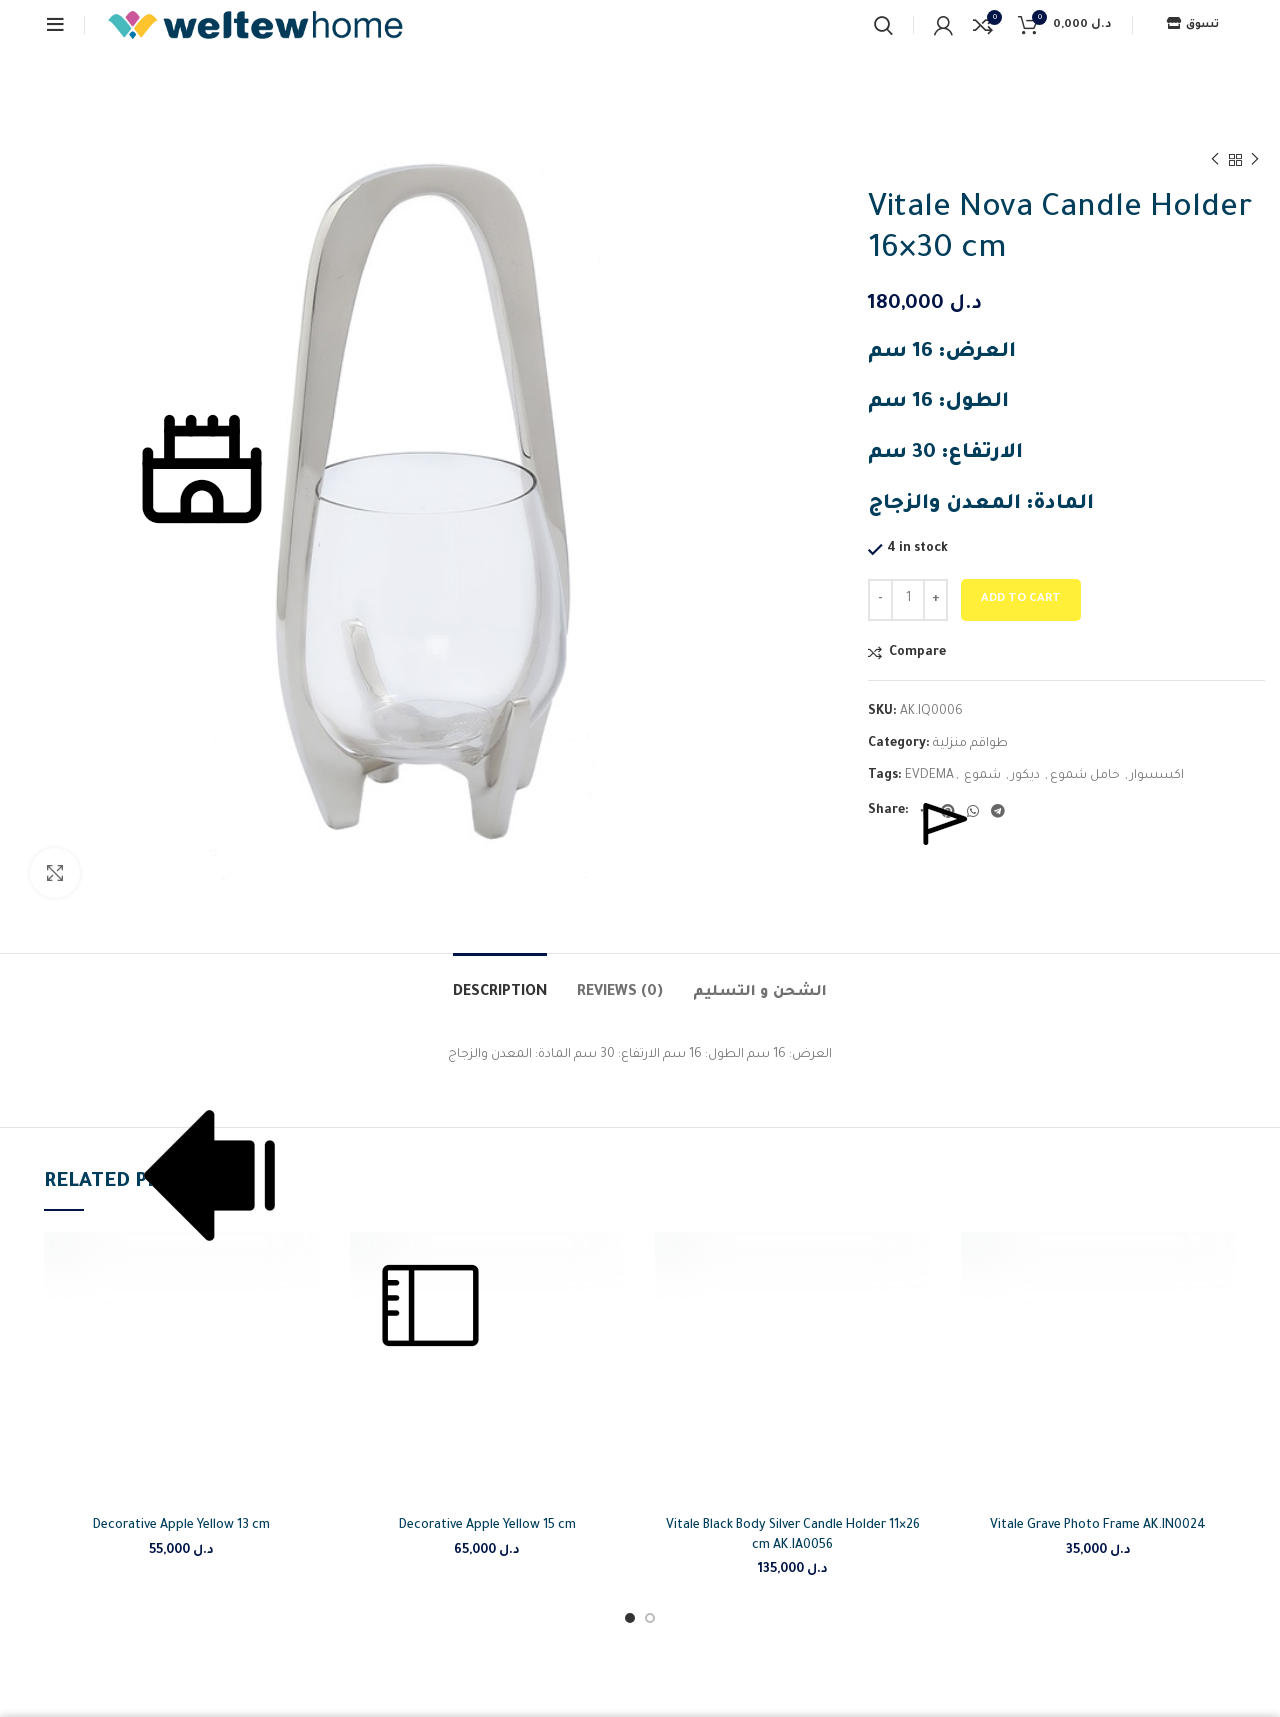  I want to click on flag or mark an important item, so click(941, 824).